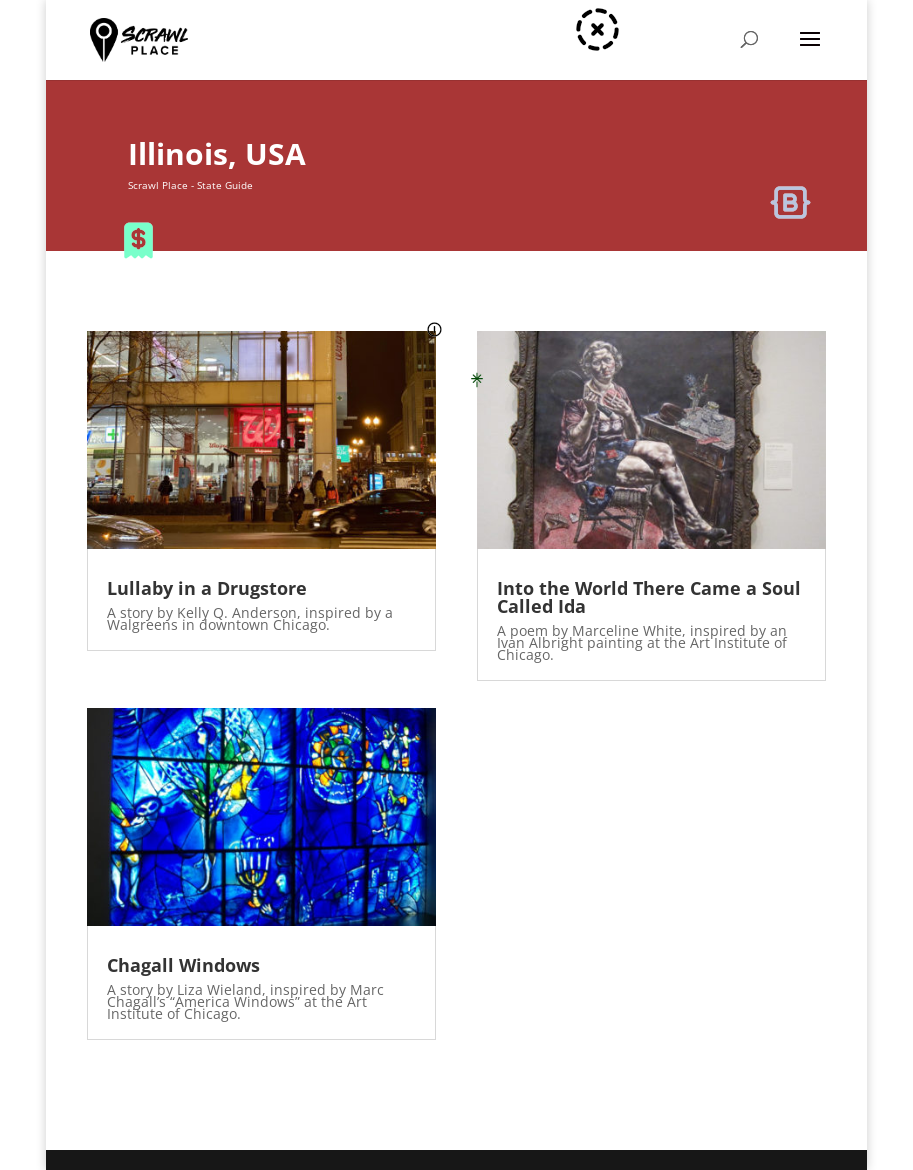  What do you see at coordinates (434, 329) in the screenshot?
I see `access information or help` at bounding box center [434, 329].